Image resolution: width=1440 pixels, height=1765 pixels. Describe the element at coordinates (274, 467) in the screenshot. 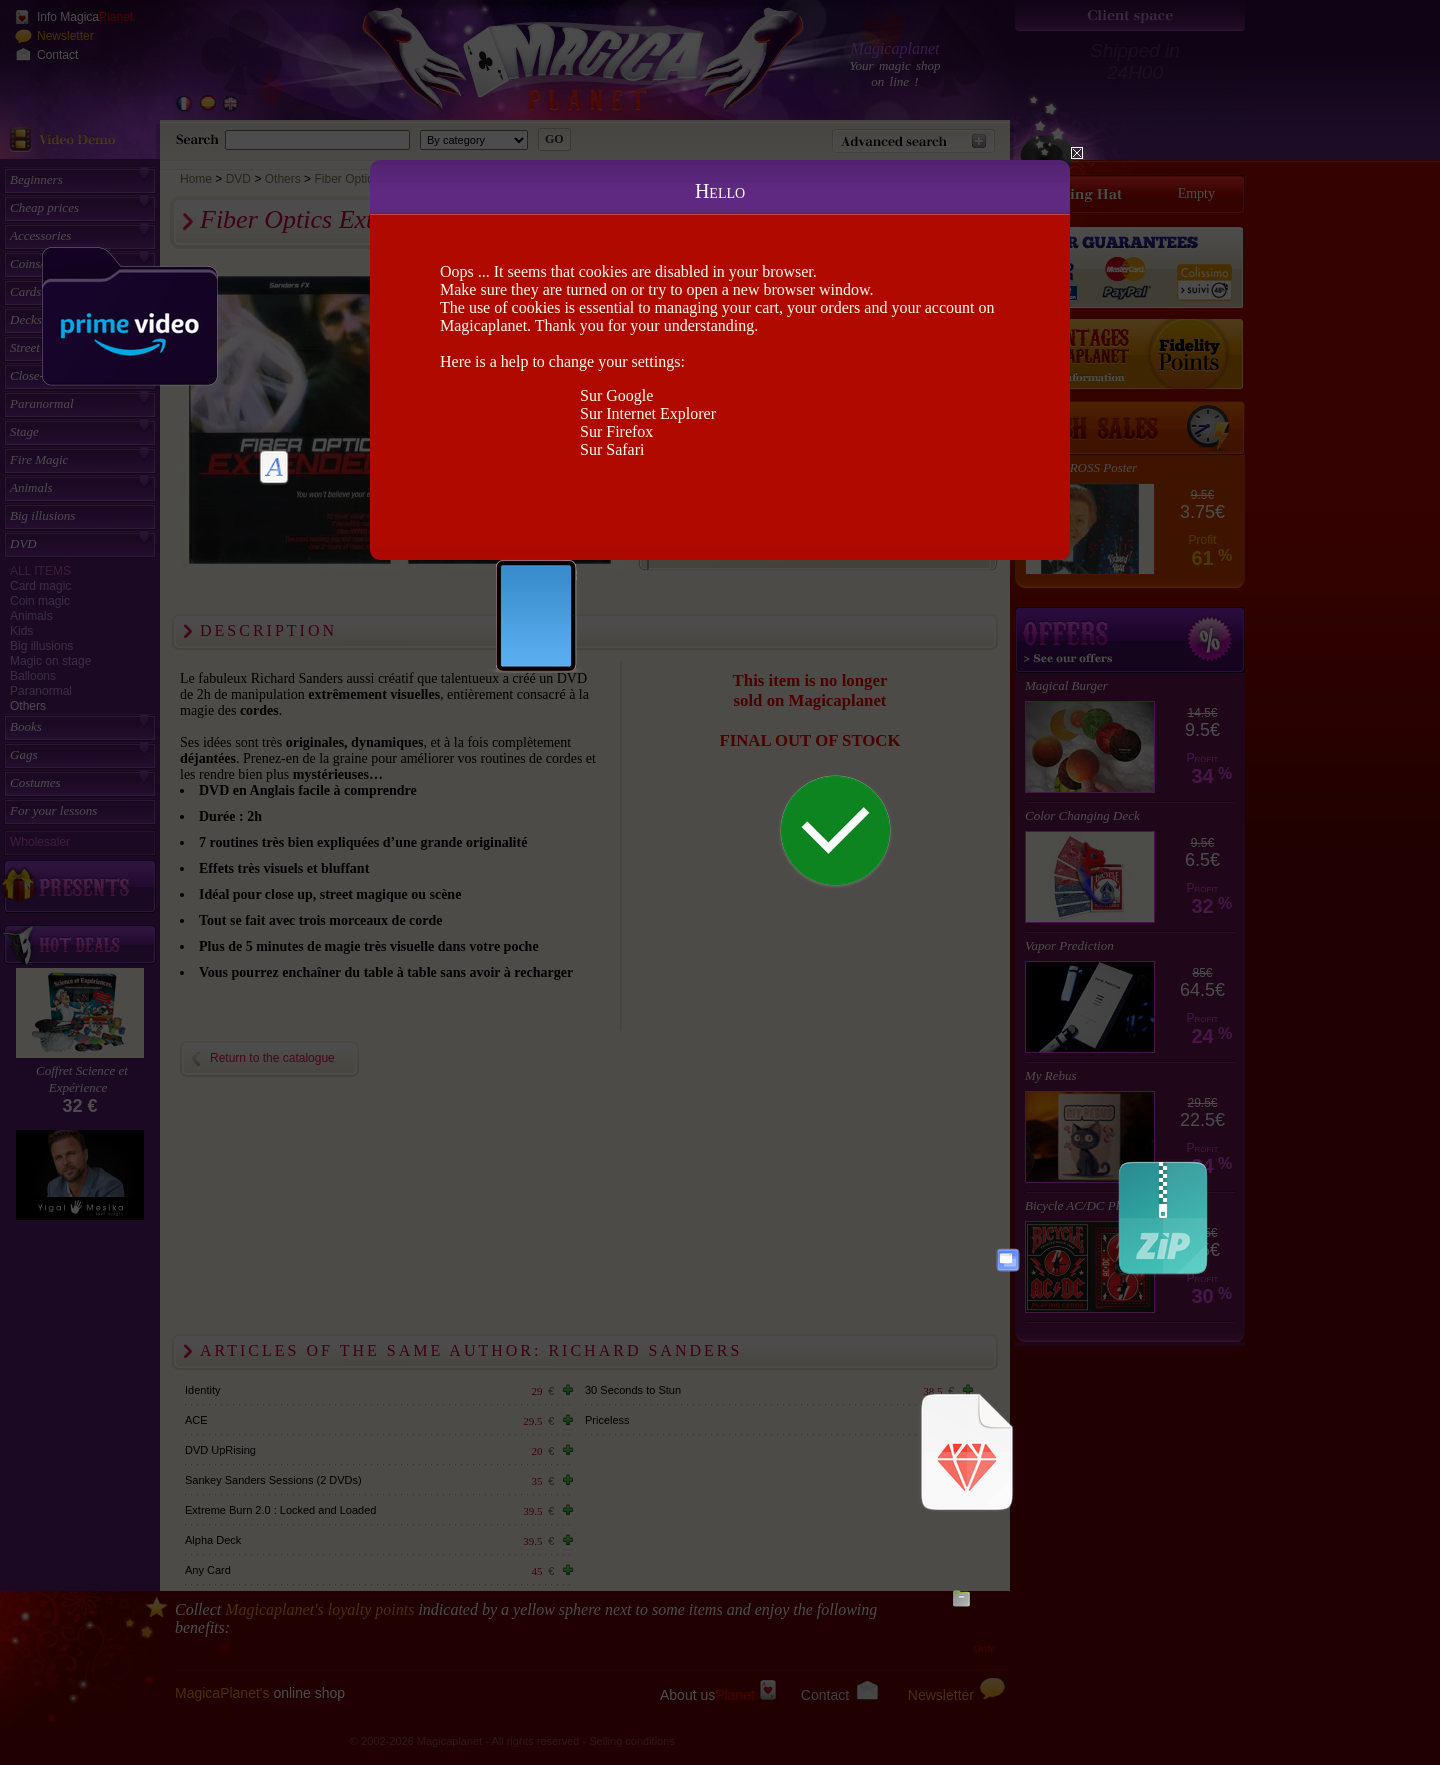

I see `a TrueType font file` at that location.